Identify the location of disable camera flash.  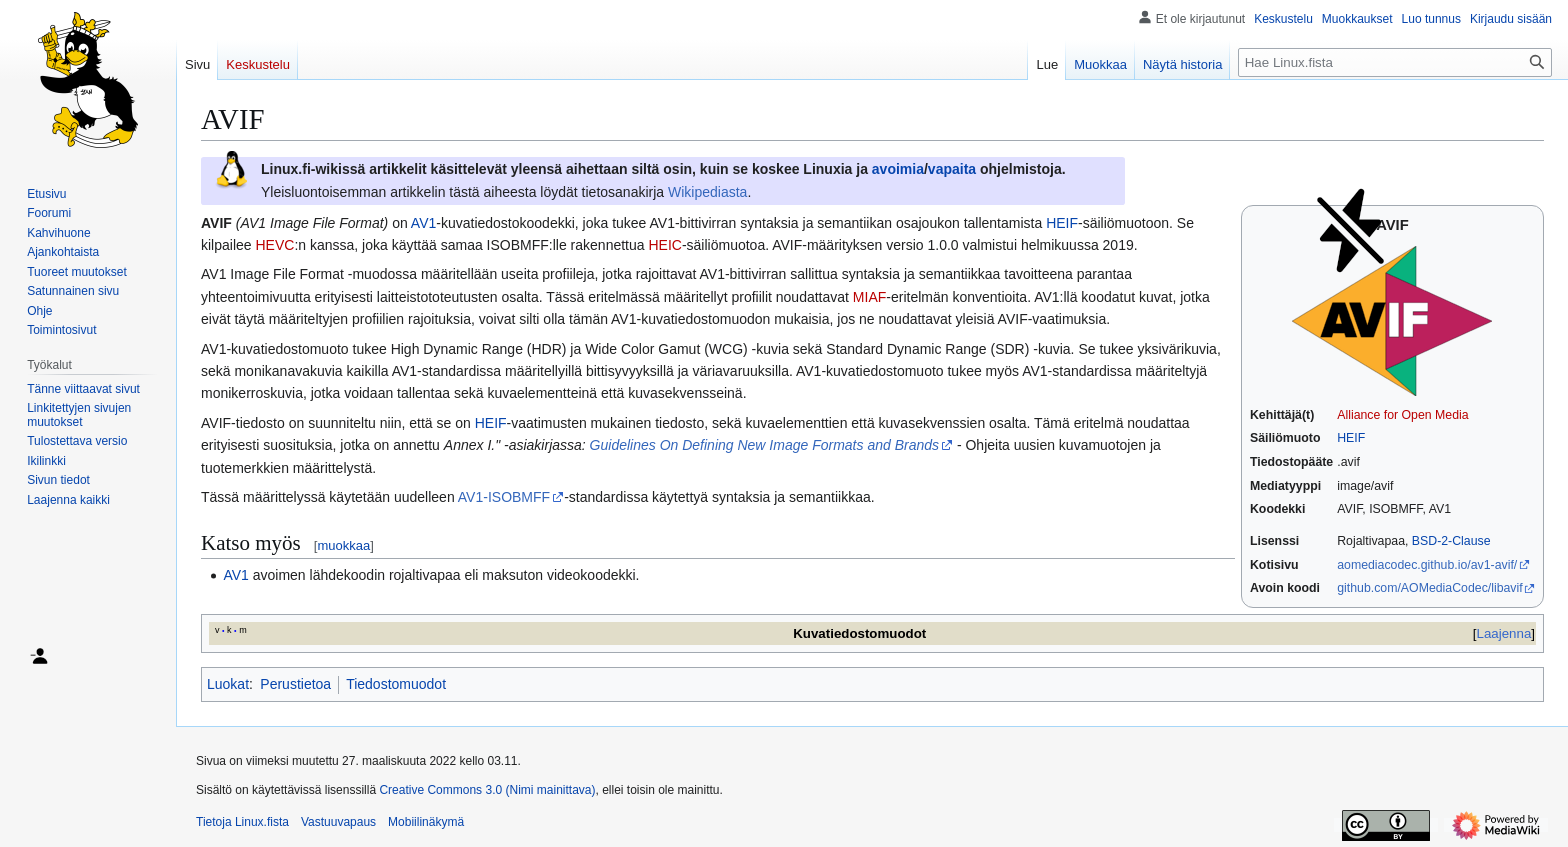
(1350, 230).